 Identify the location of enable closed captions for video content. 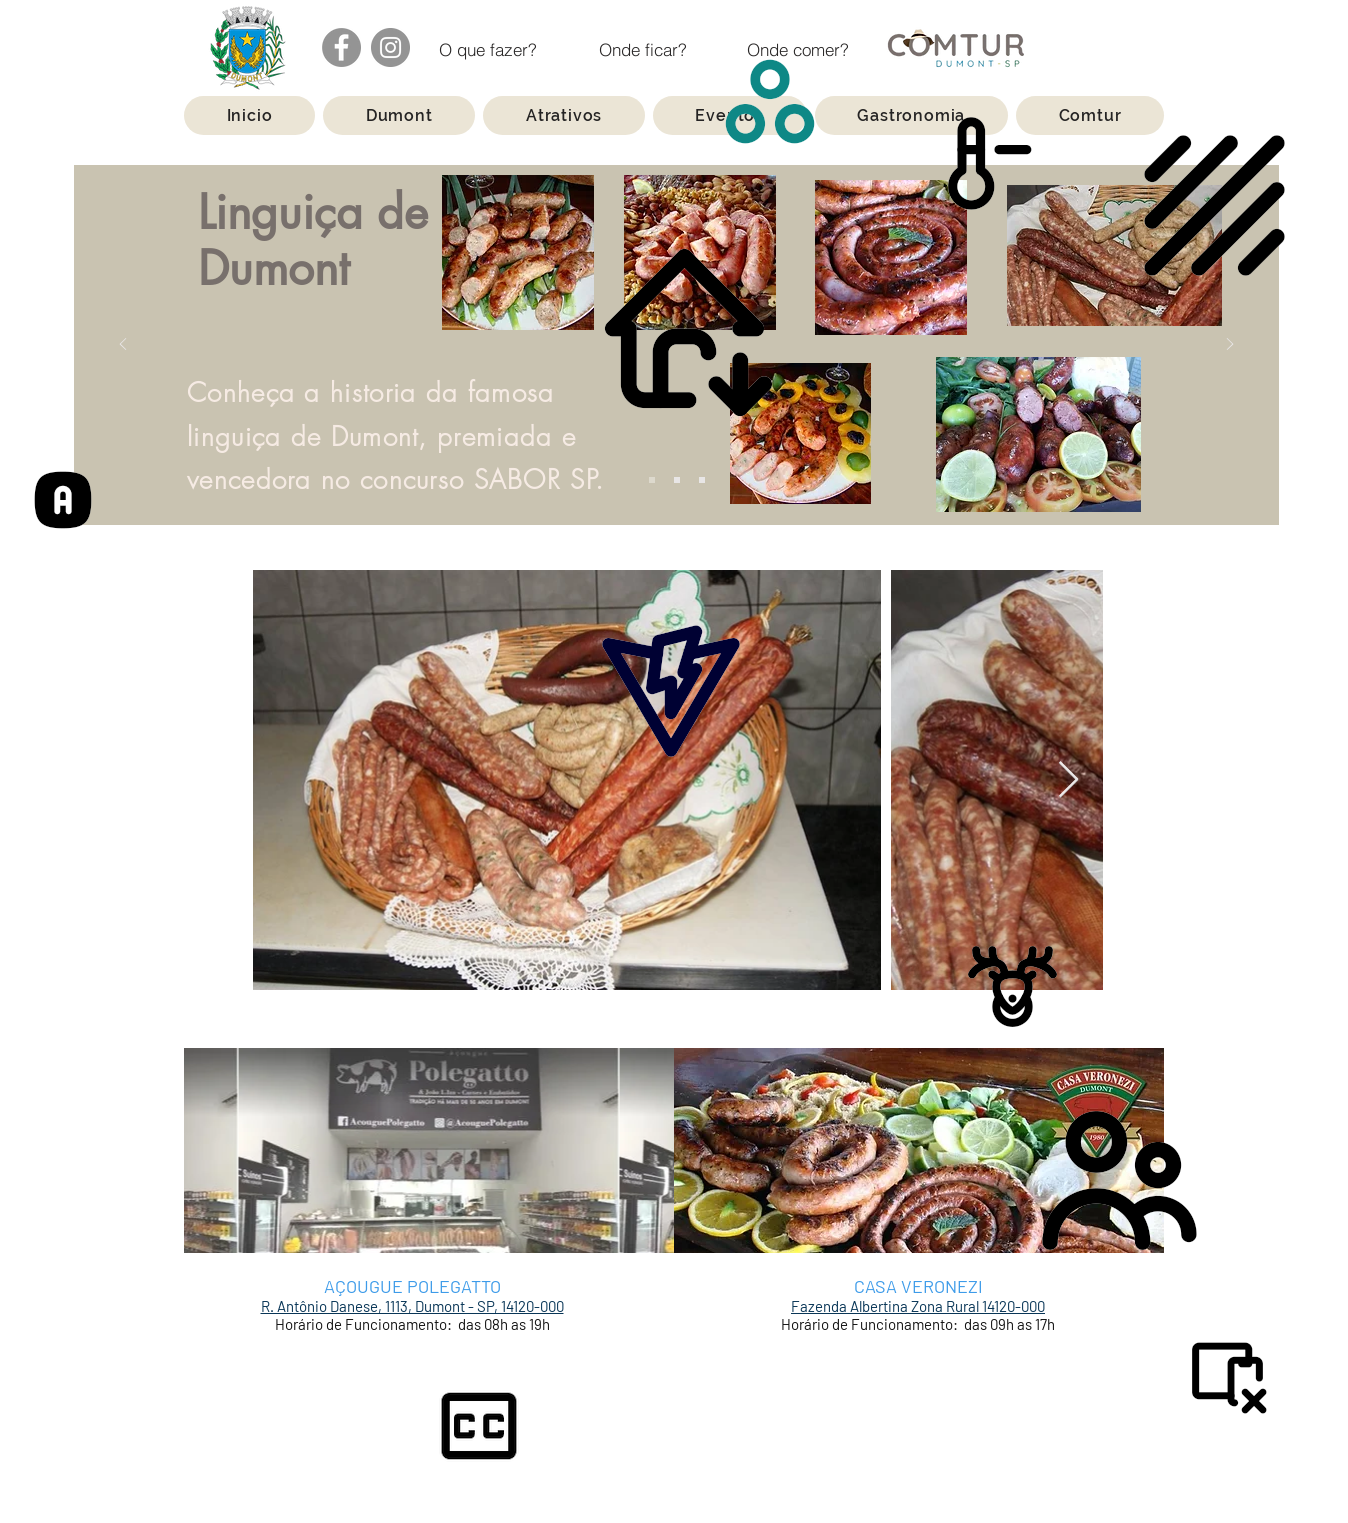
(479, 1426).